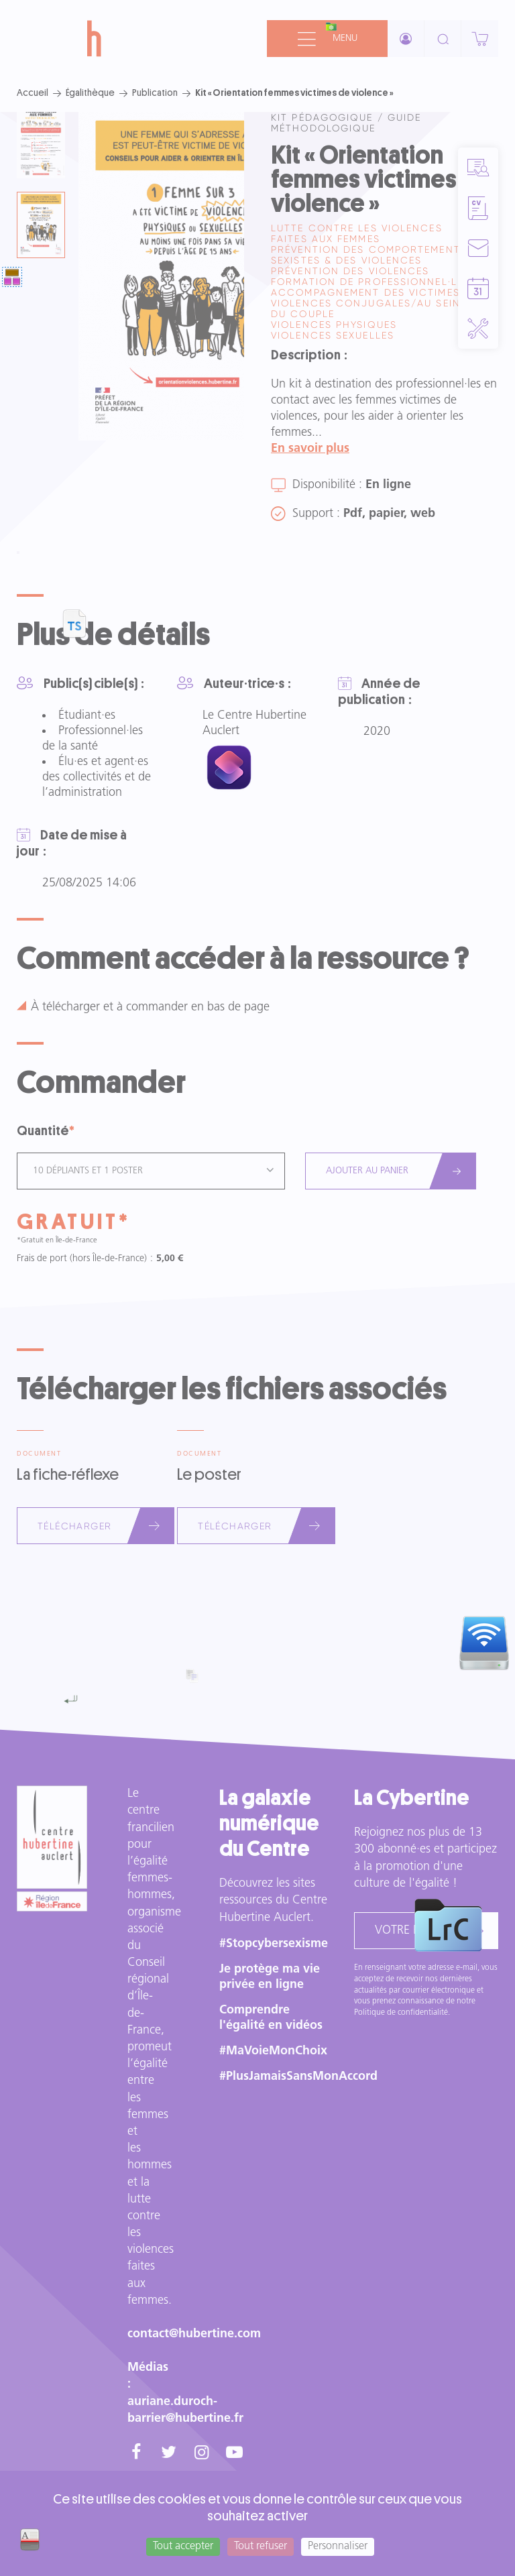  Describe the element at coordinates (229, 767) in the screenshot. I see `open the shortcuts app` at that location.